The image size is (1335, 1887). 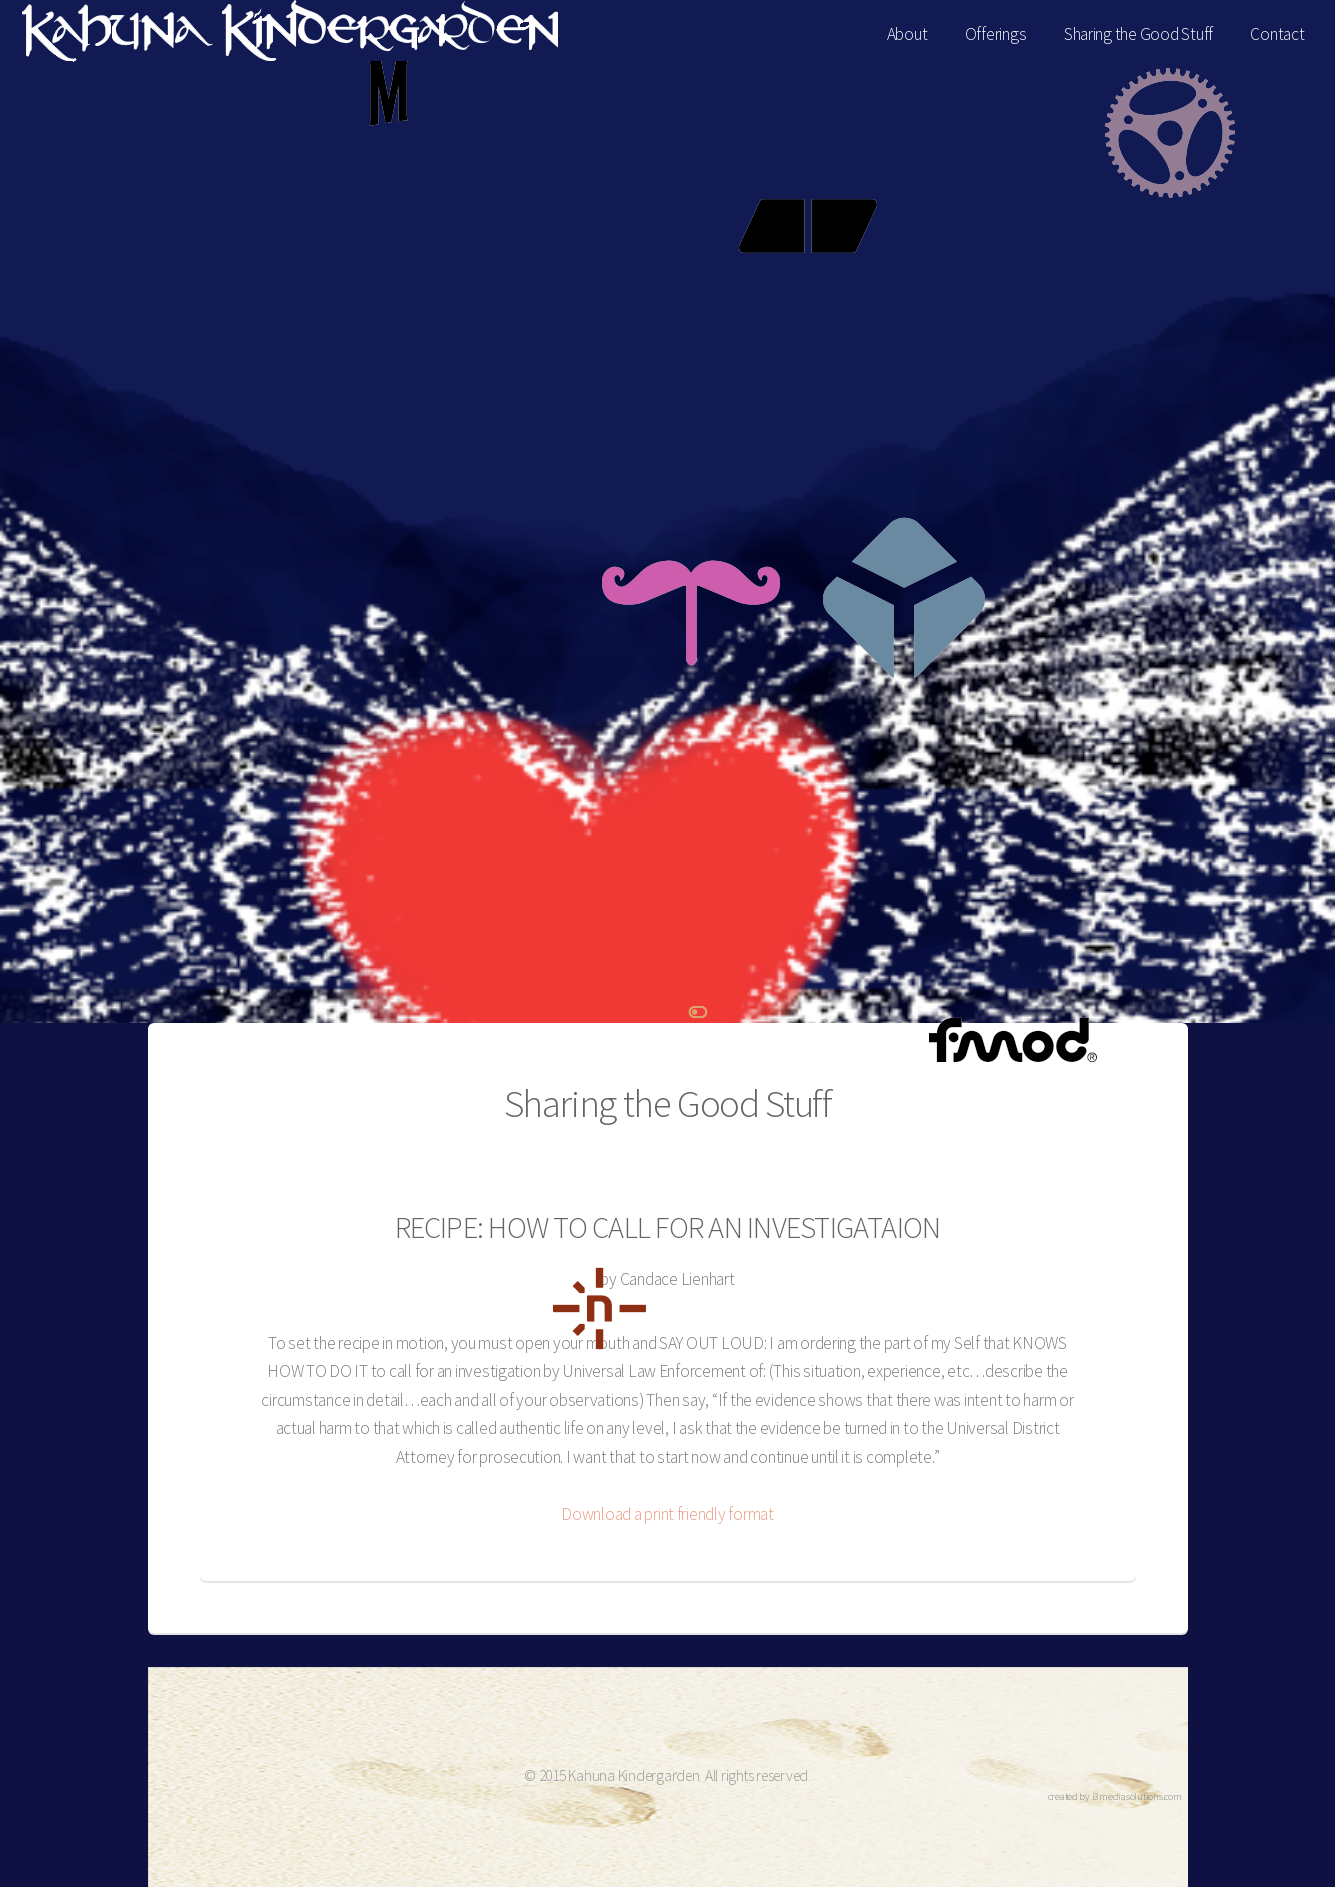 What do you see at coordinates (599, 1308) in the screenshot?
I see `Netlify logo` at bounding box center [599, 1308].